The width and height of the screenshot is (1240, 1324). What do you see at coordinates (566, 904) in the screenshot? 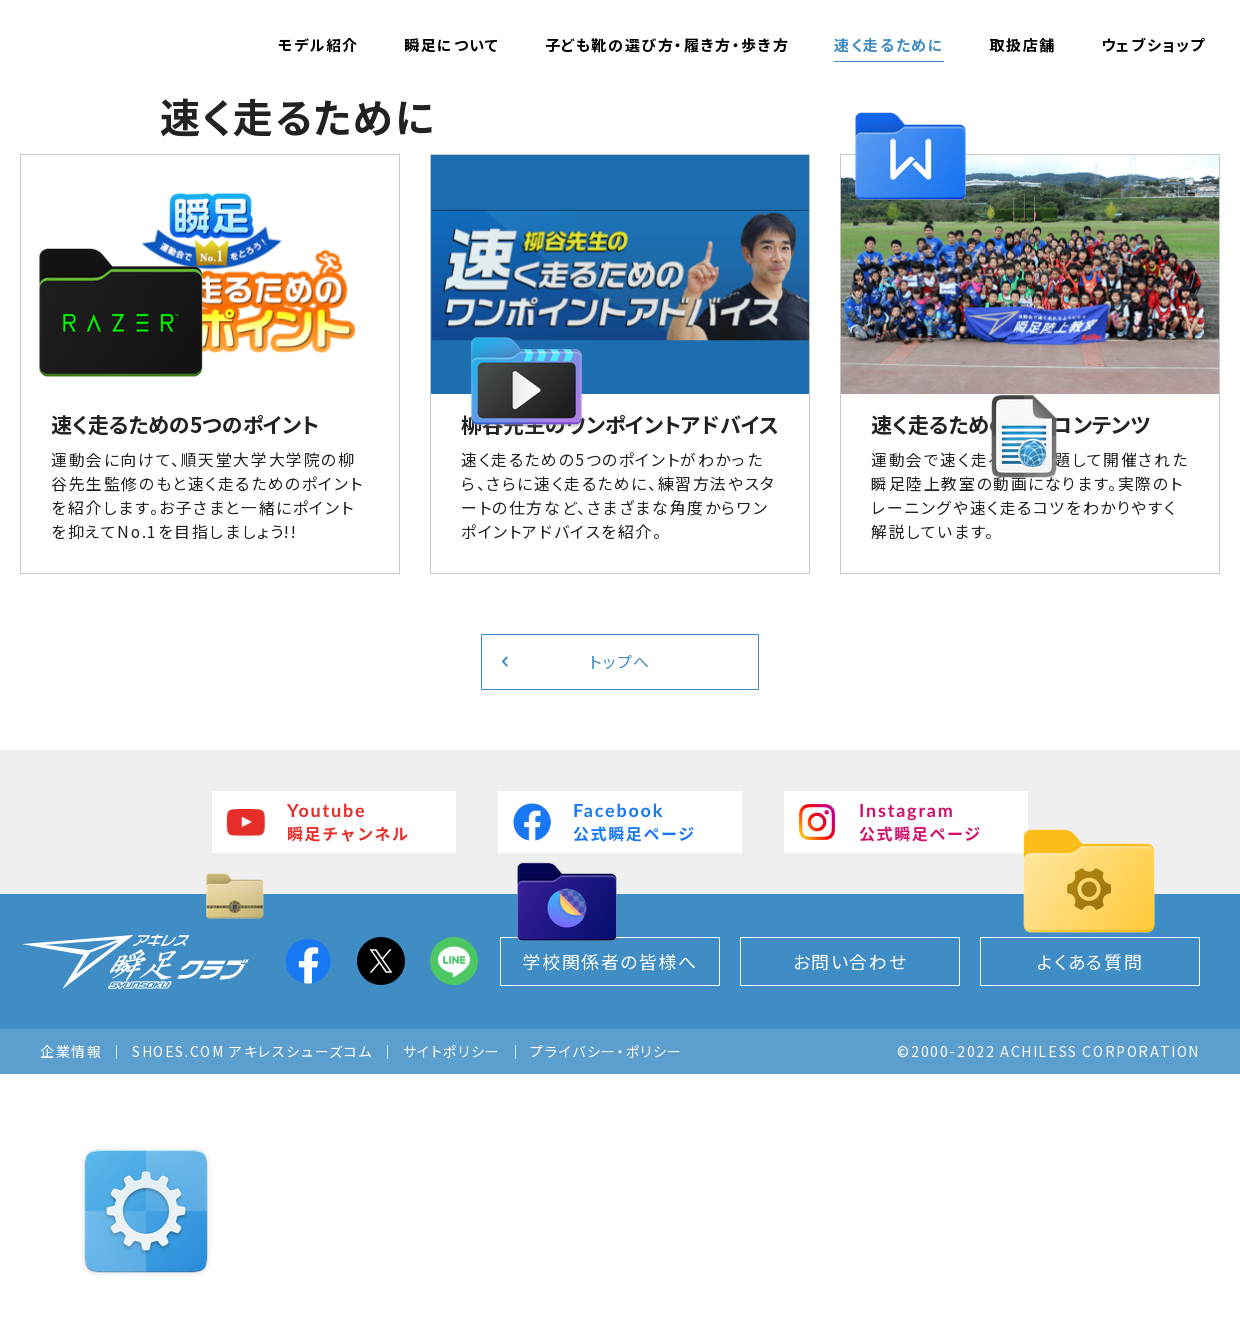
I see `open wondershare pixcut project folder` at bounding box center [566, 904].